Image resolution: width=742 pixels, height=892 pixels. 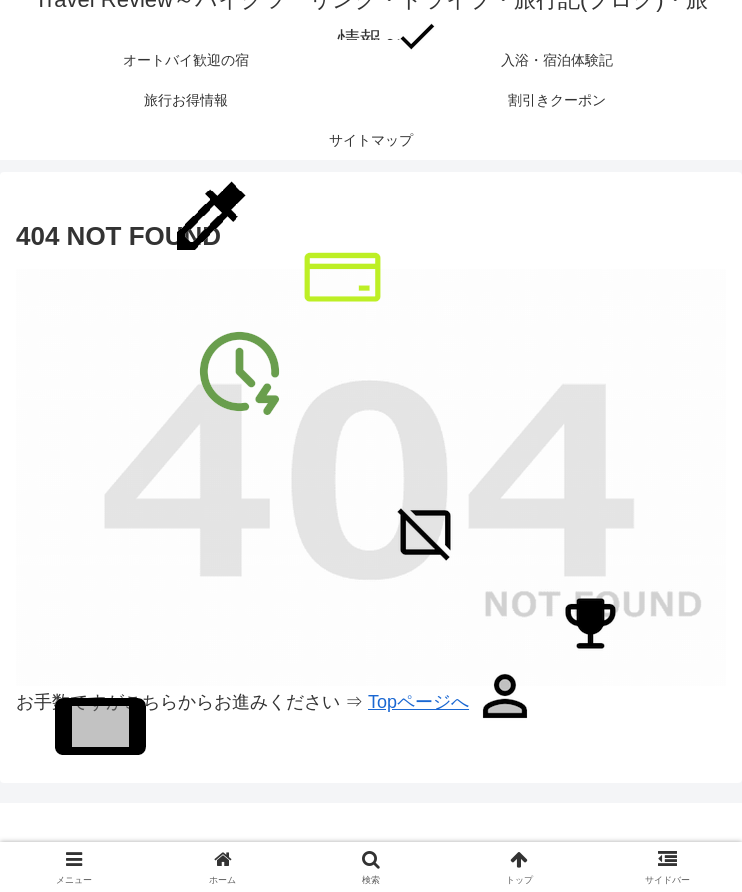 I want to click on pick a color from the image using the eyedropper tool, so click(x=210, y=216).